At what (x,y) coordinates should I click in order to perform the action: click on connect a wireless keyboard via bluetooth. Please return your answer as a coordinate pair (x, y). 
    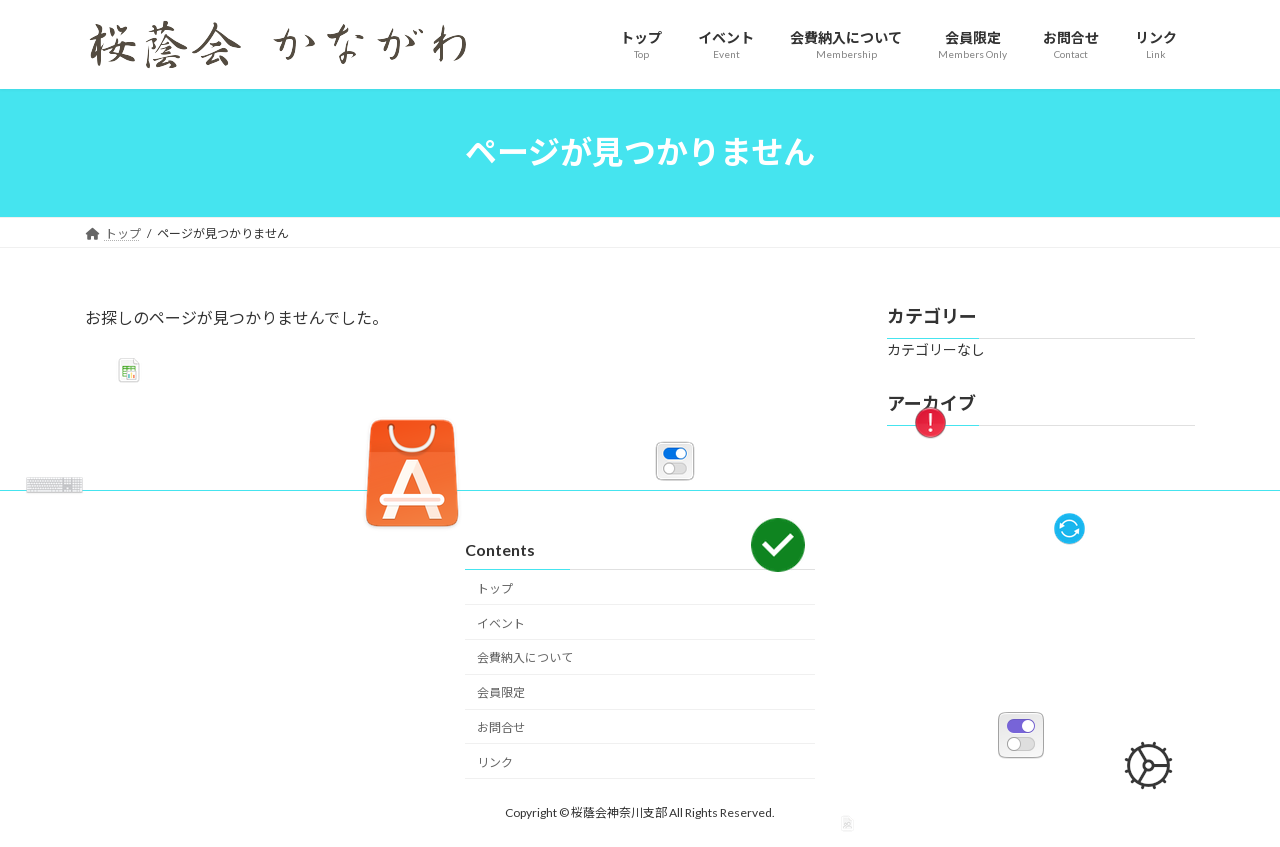
    Looking at the image, I should click on (54, 484).